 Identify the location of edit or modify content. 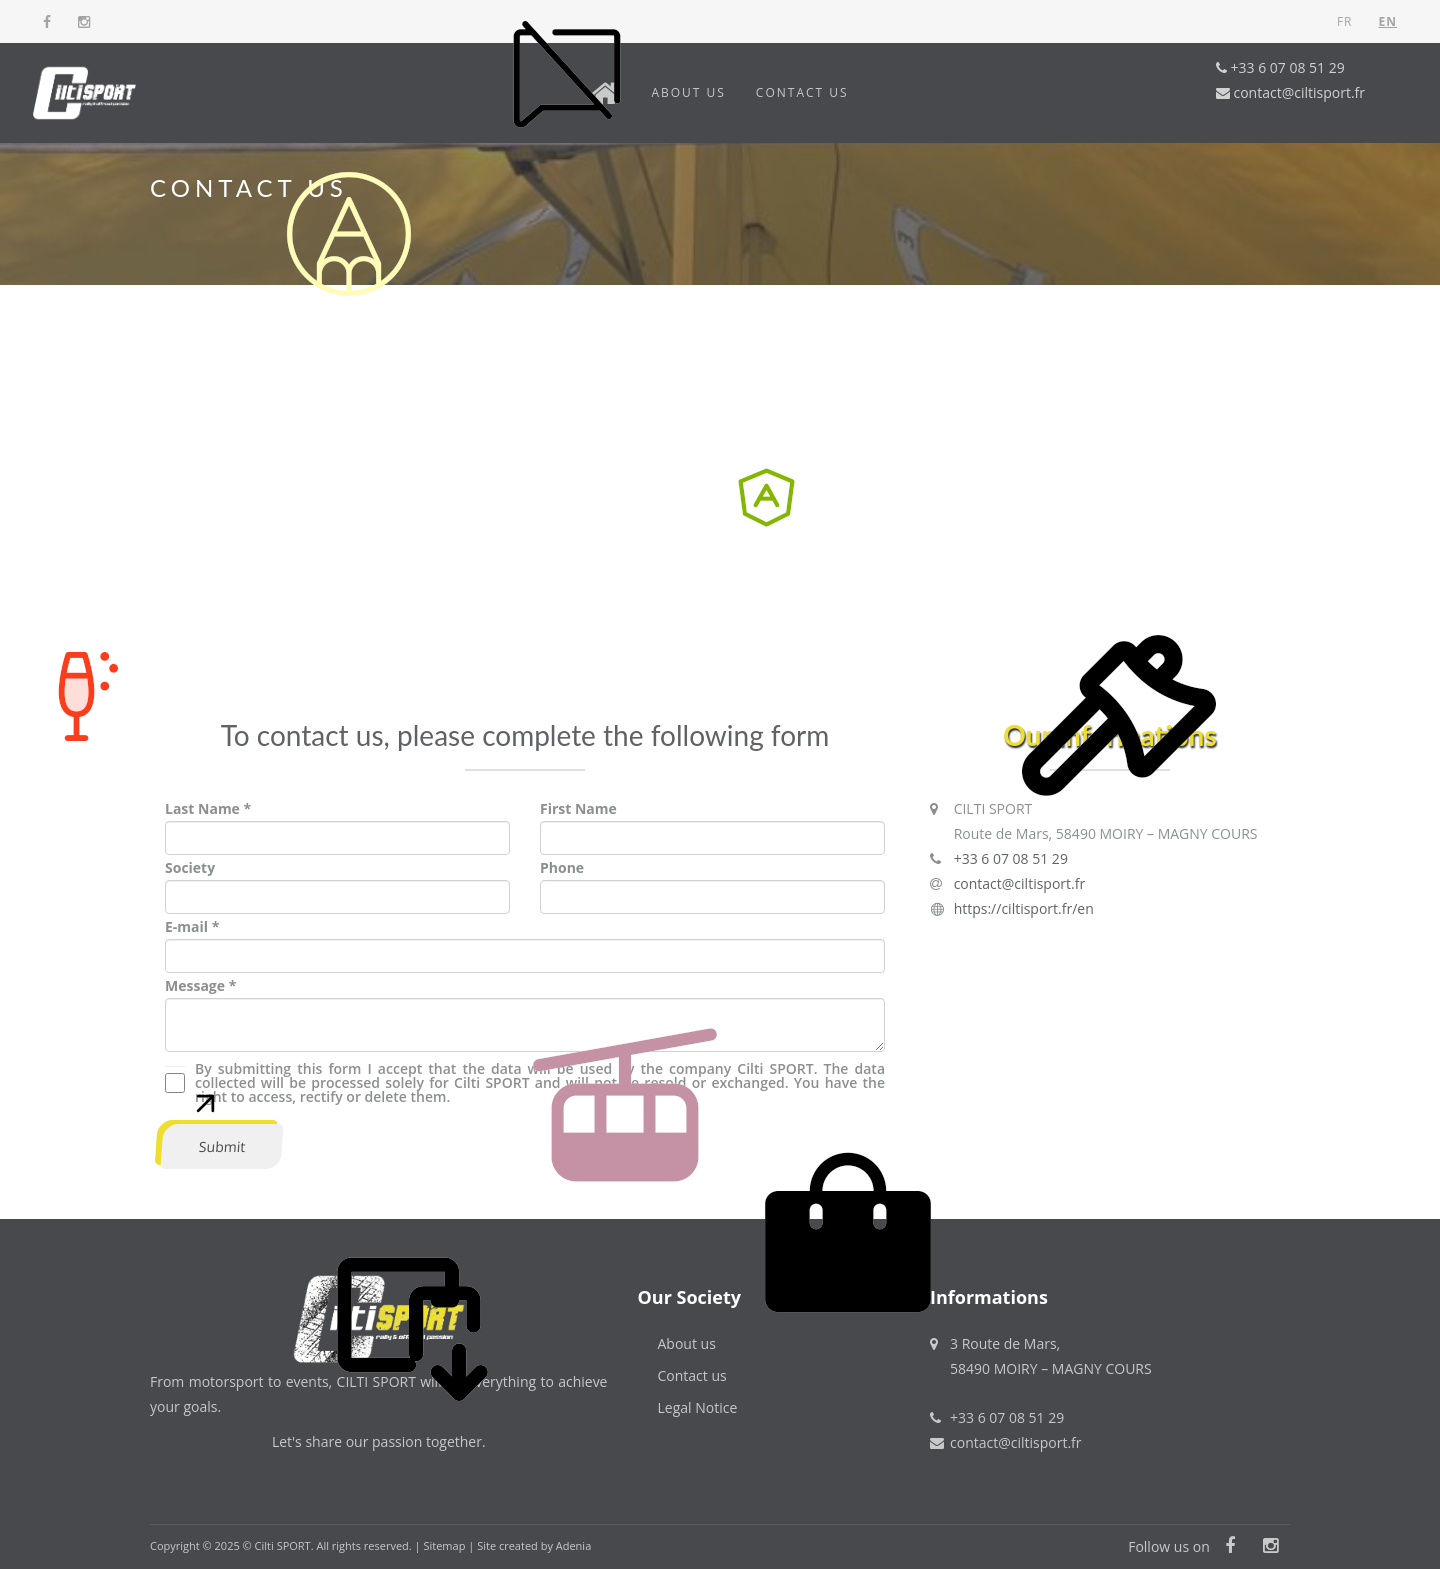
(349, 234).